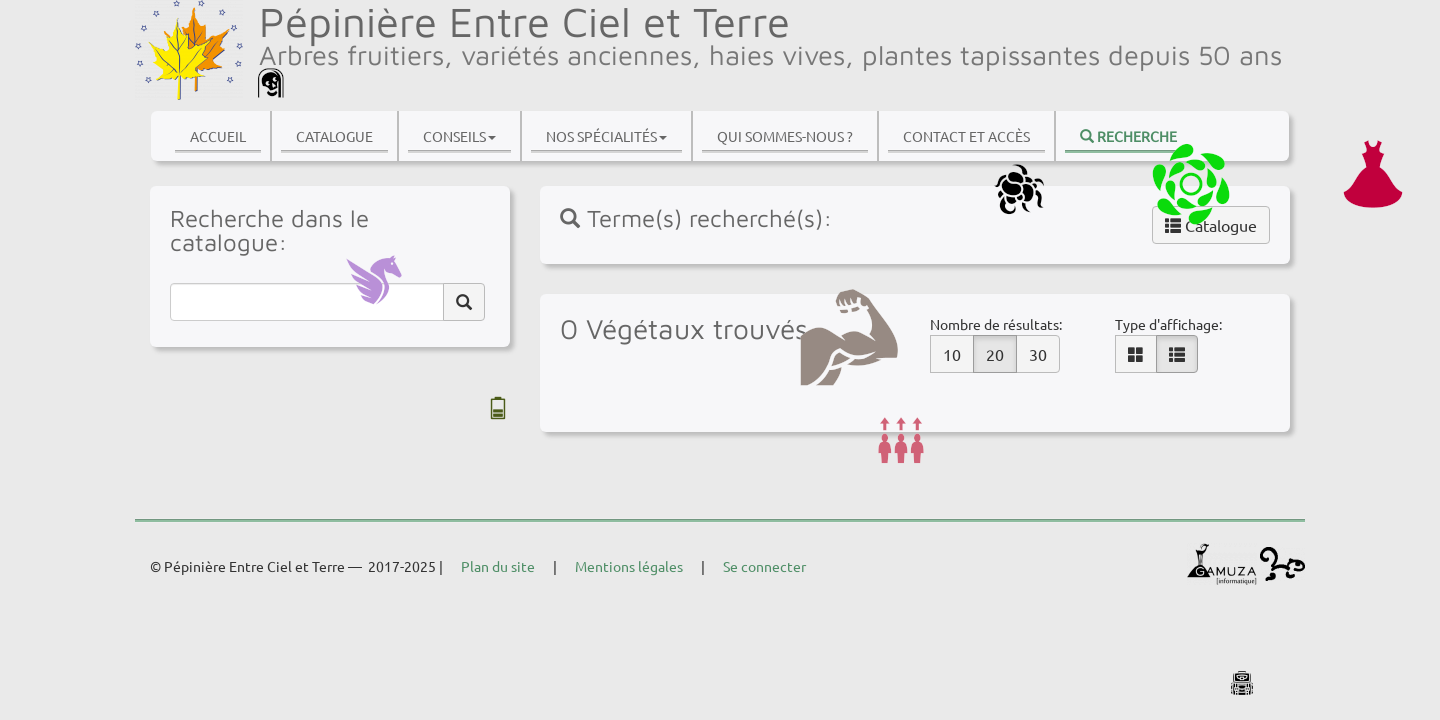  What do you see at coordinates (1191, 184) in the screenshot?
I see `indicates an oil or petroleum resource in a game` at bounding box center [1191, 184].